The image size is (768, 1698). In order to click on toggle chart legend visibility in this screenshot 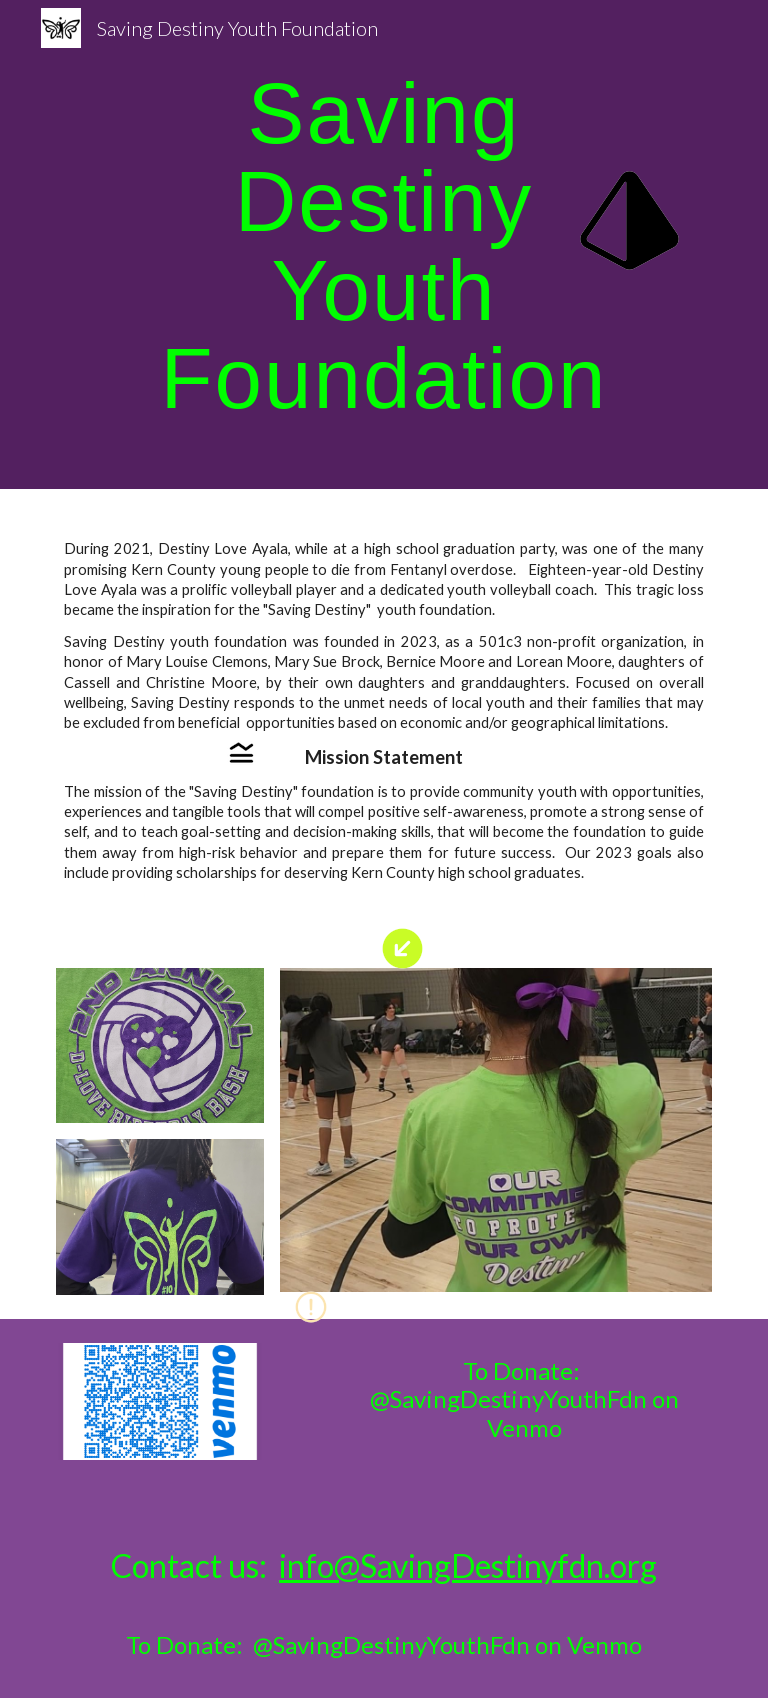, I will do `click(241, 752)`.